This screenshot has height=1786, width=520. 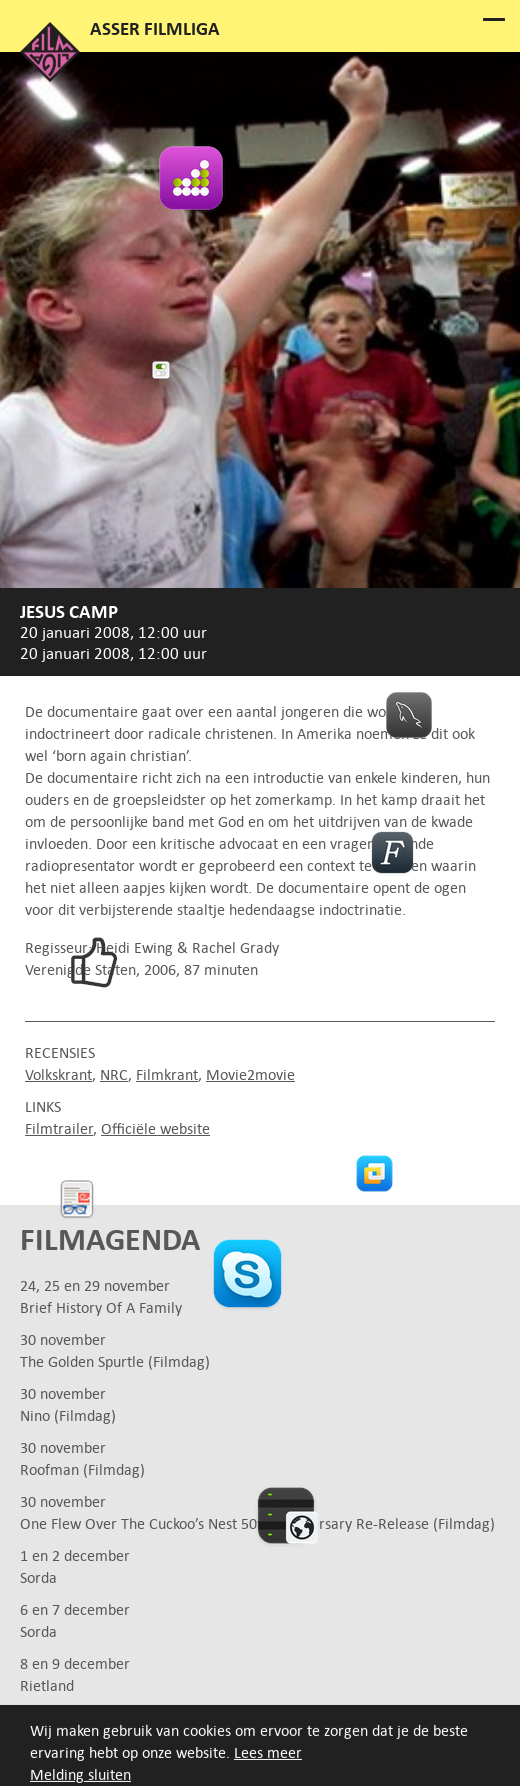 I want to click on open font management app, so click(x=392, y=852).